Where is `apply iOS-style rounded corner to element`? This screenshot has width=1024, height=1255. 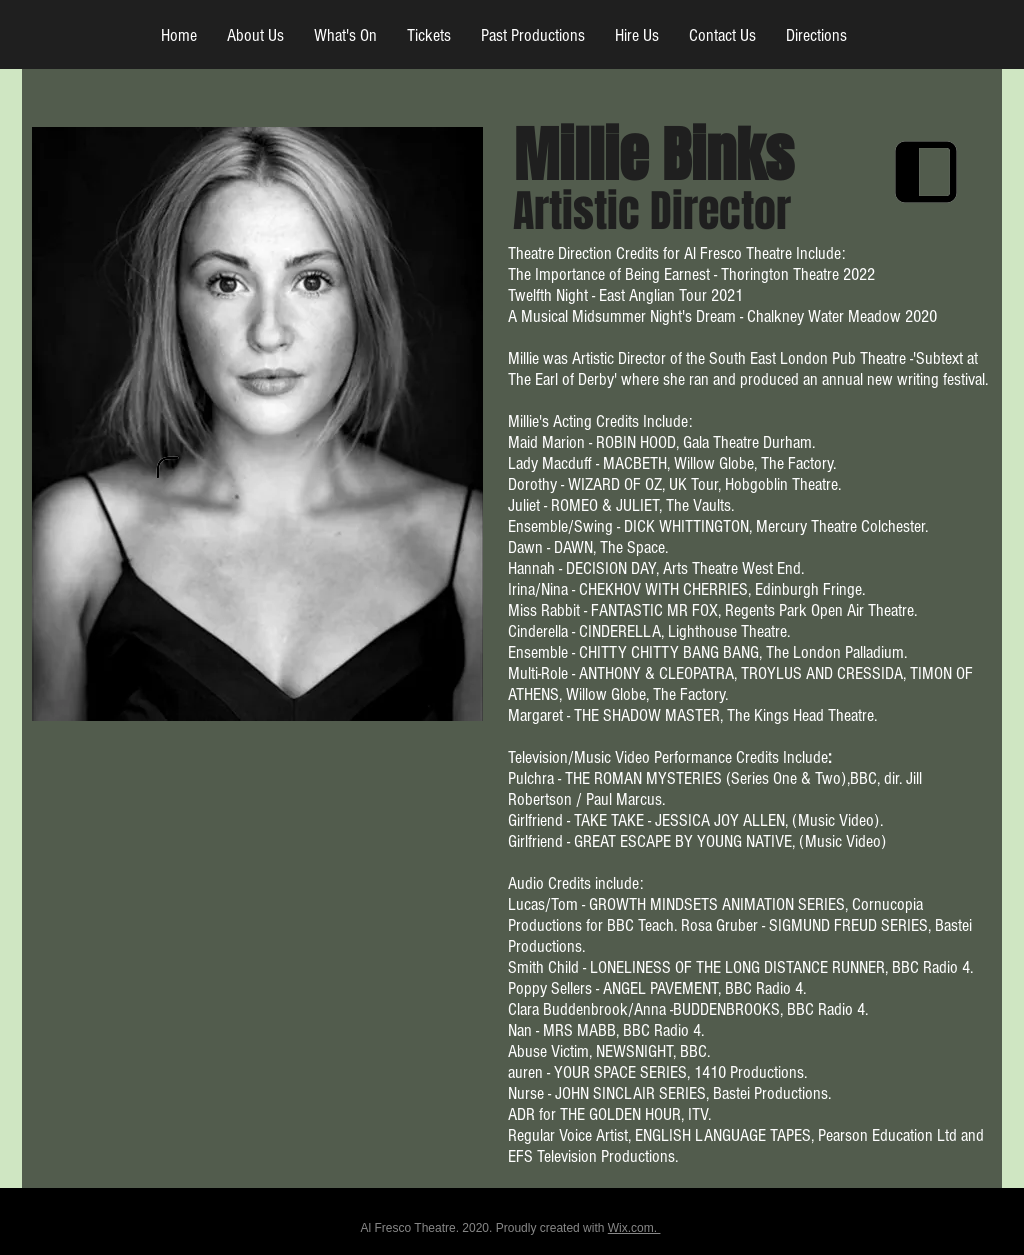
apply iOS-style rounded corner to element is located at coordinates (167, 467).